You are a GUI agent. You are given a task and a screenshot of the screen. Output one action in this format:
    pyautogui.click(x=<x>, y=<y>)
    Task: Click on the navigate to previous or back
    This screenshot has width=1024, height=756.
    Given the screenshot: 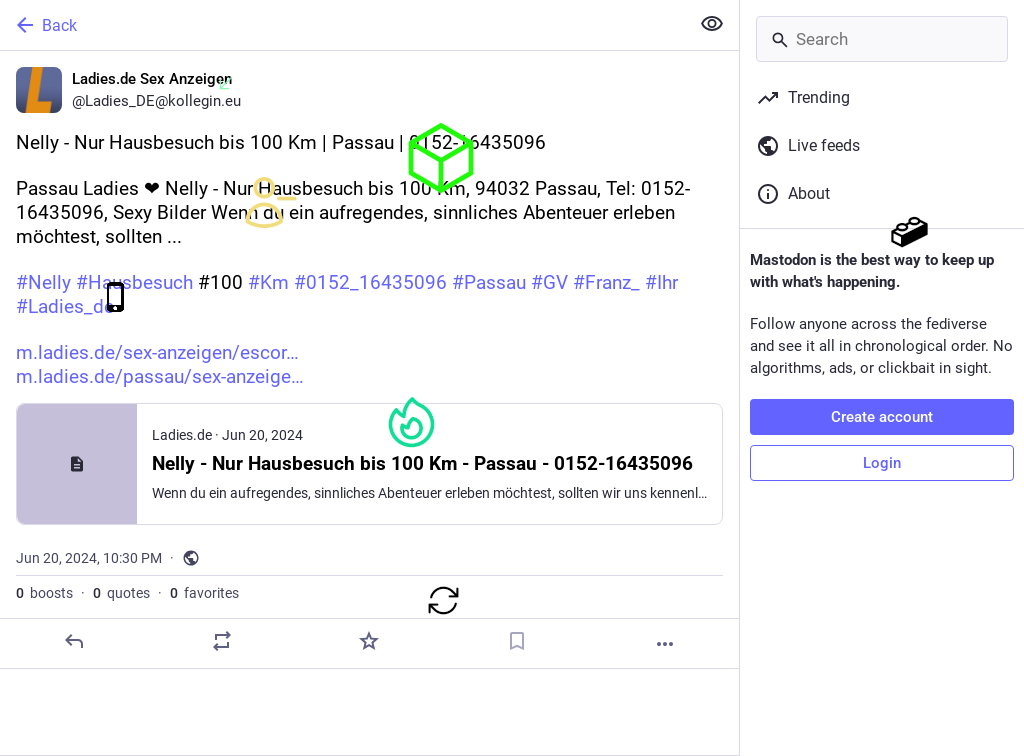 What is the action you would take?
    pyautogui.click(x=226, y=83)
    